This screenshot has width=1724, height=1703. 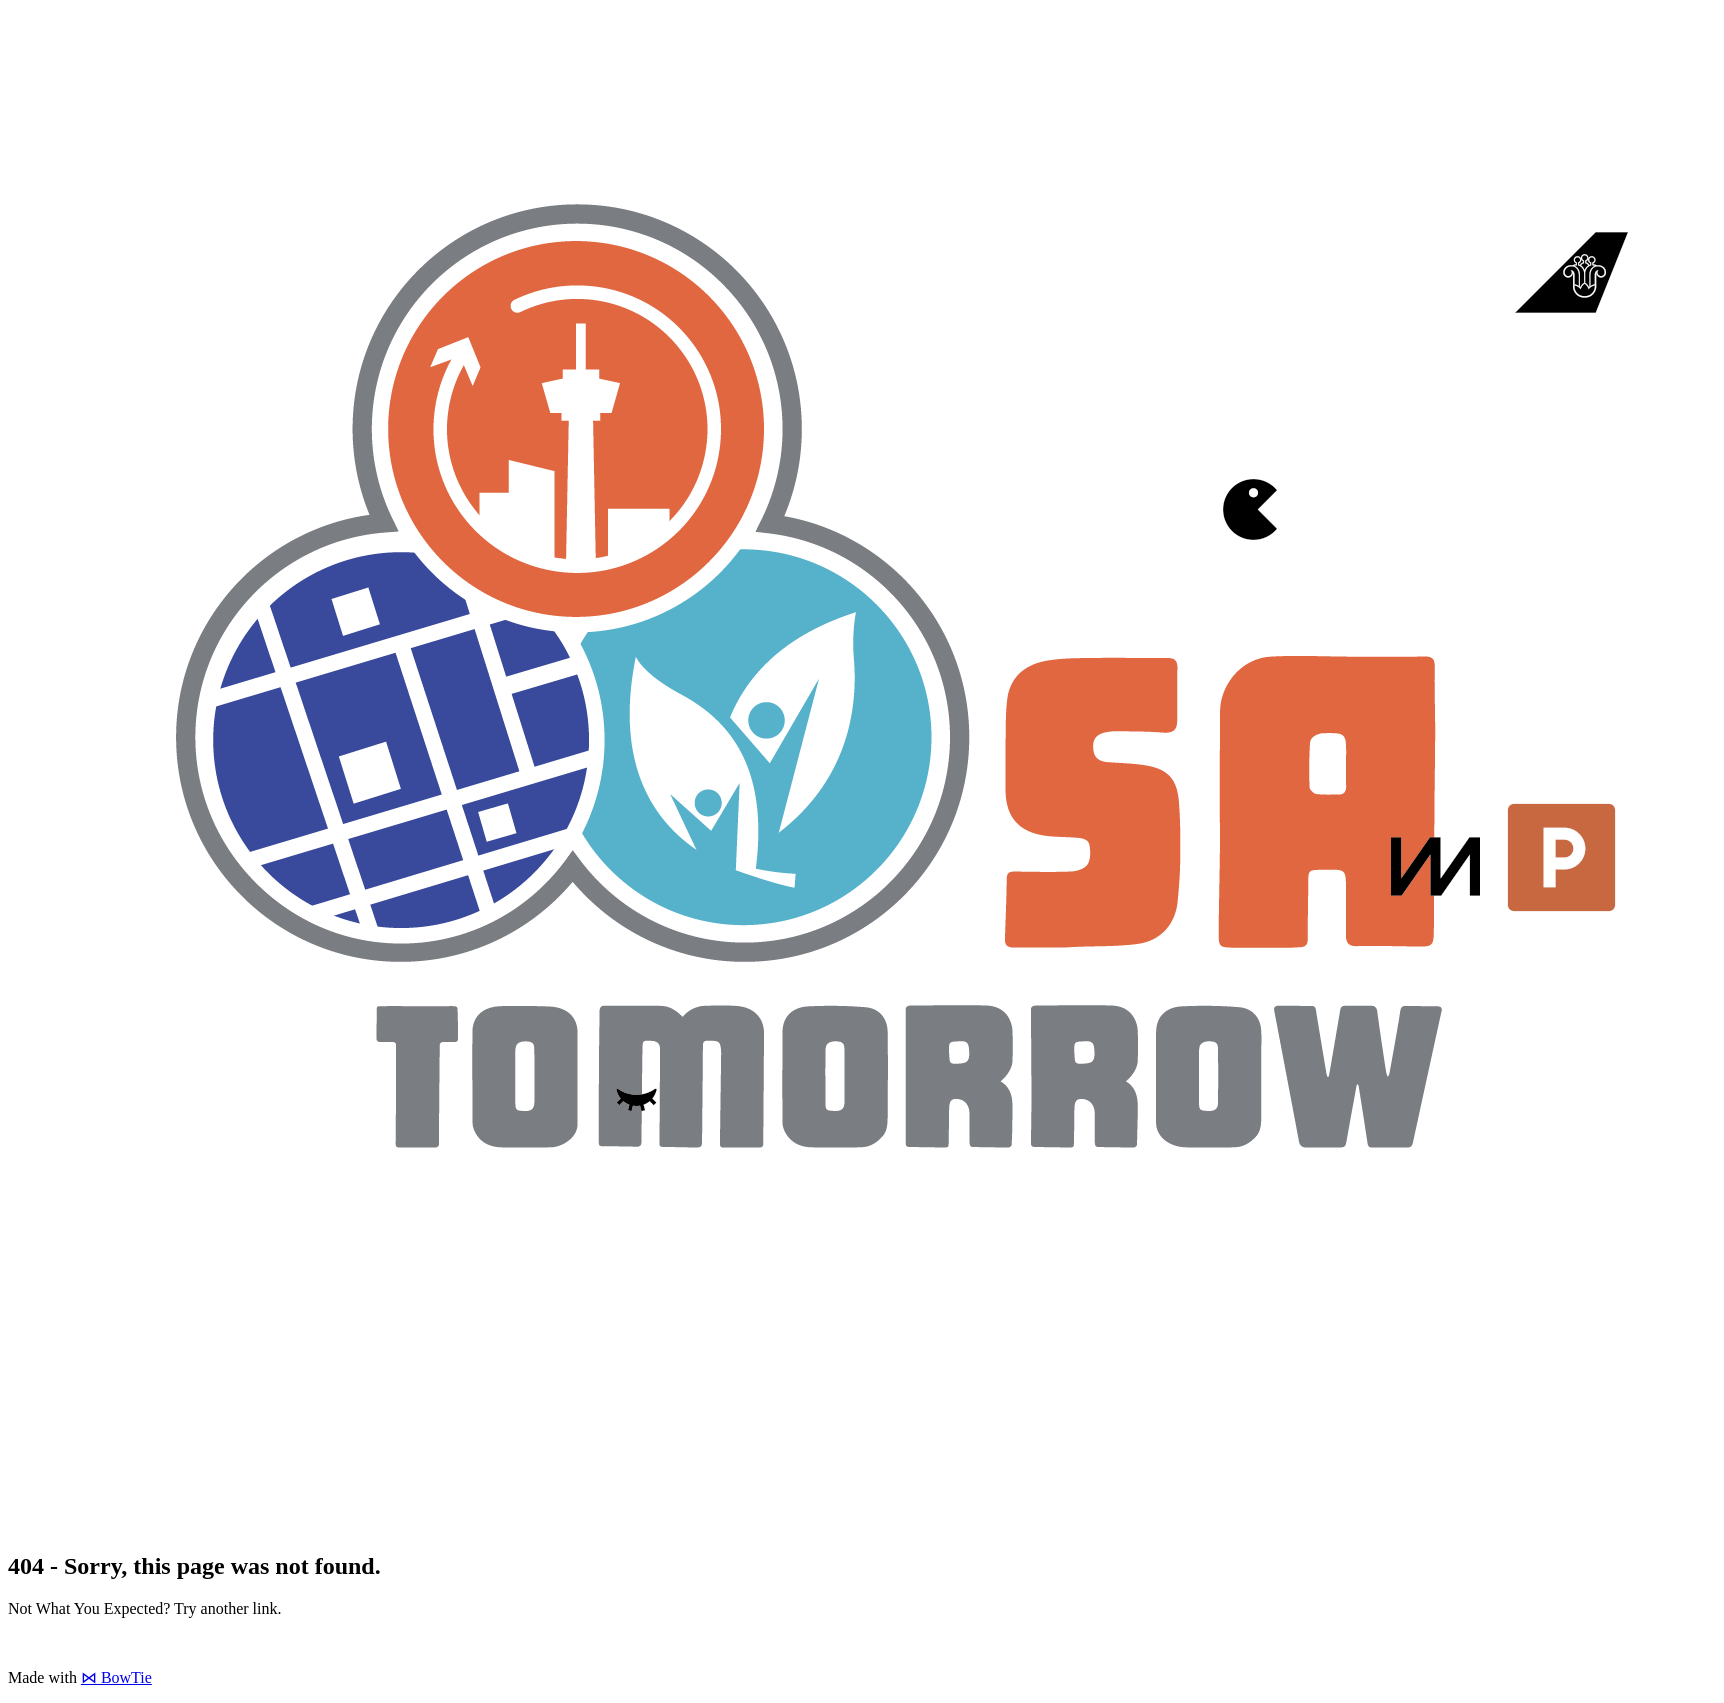 I want to click on China Southern Airlines logo, so click(x=1571, y=272).